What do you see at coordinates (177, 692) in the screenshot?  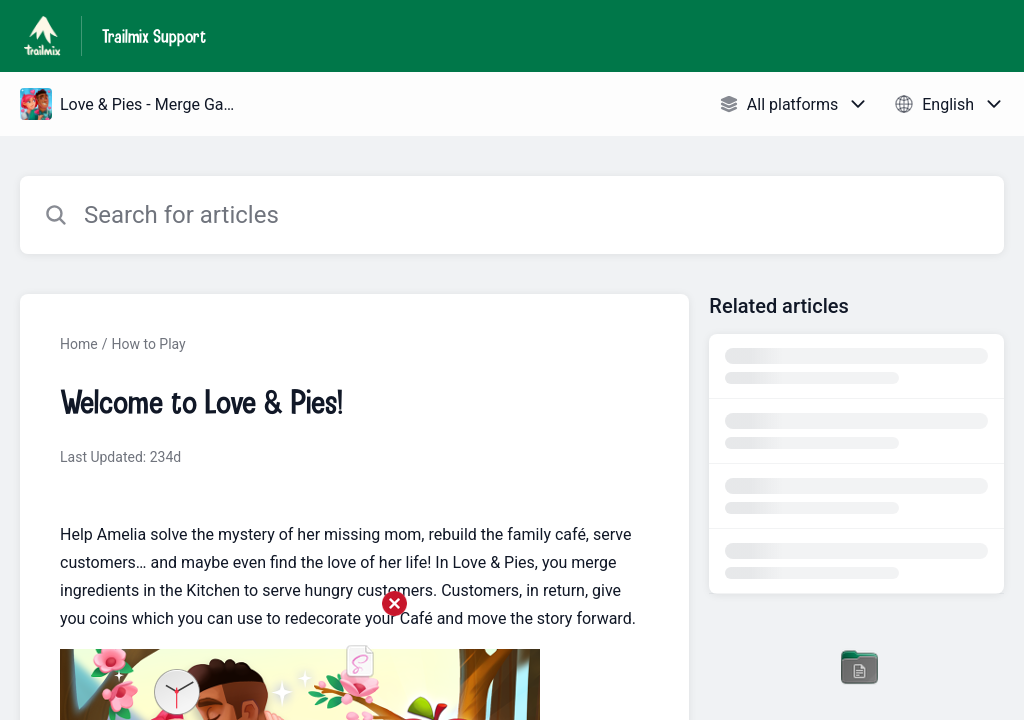 I see `access time and date settings` at bounding box center [177, 692].